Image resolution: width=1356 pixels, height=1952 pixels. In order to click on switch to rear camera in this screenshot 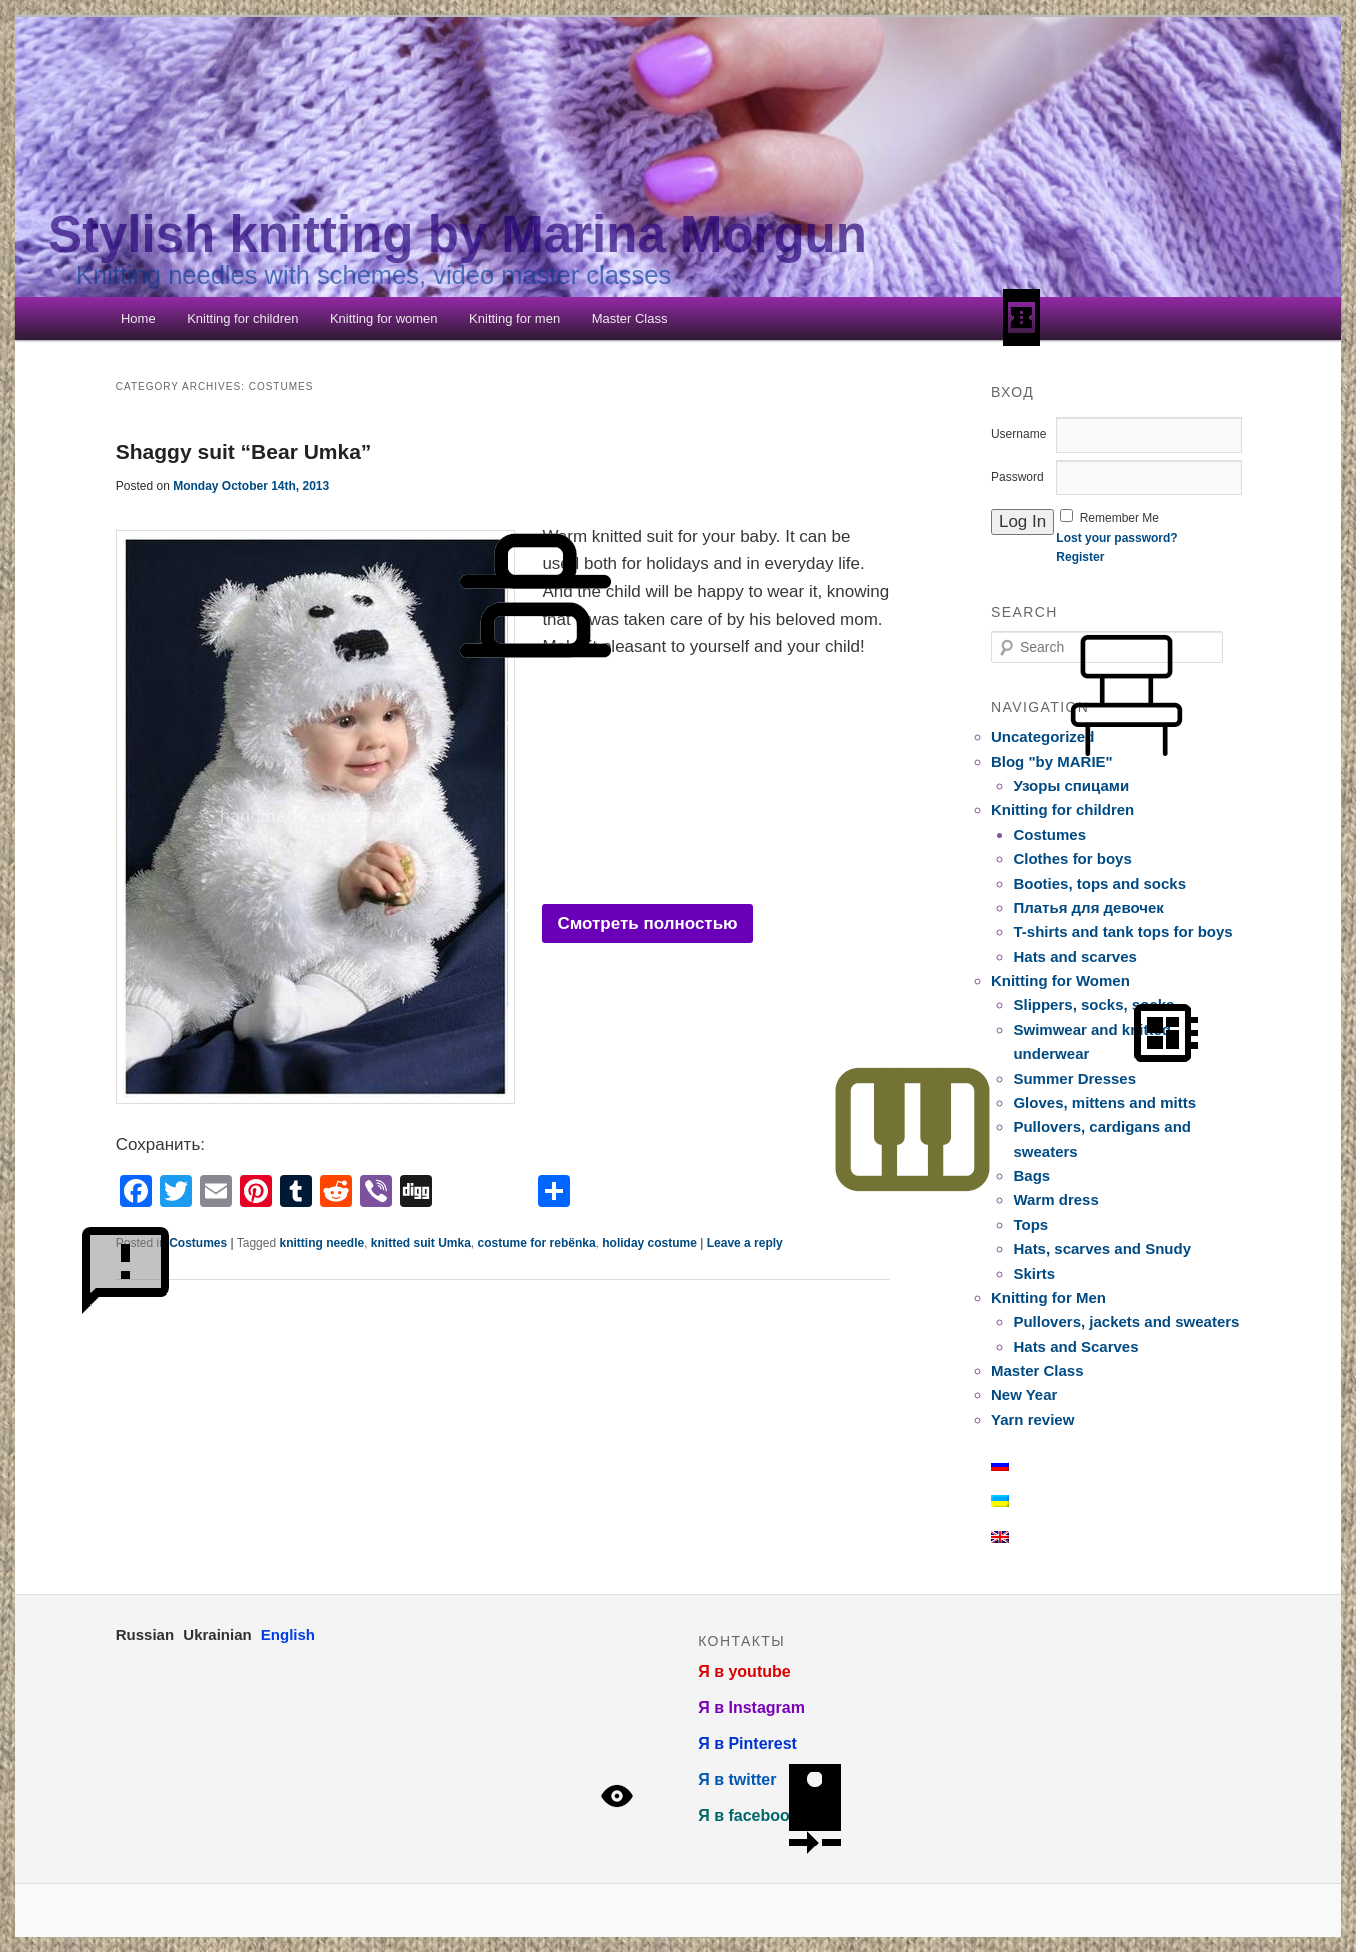, I will do `click(815, 1809)`.